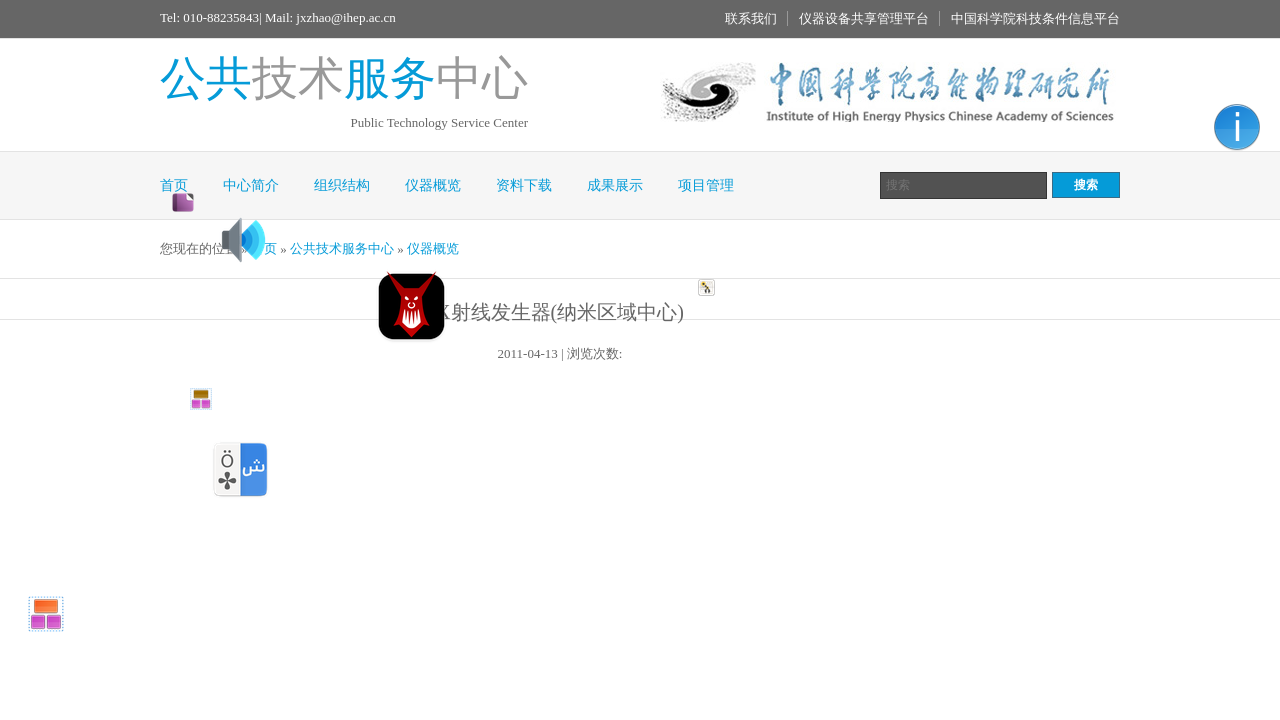  I want to click on select all items in the current view, so click(201, 399).